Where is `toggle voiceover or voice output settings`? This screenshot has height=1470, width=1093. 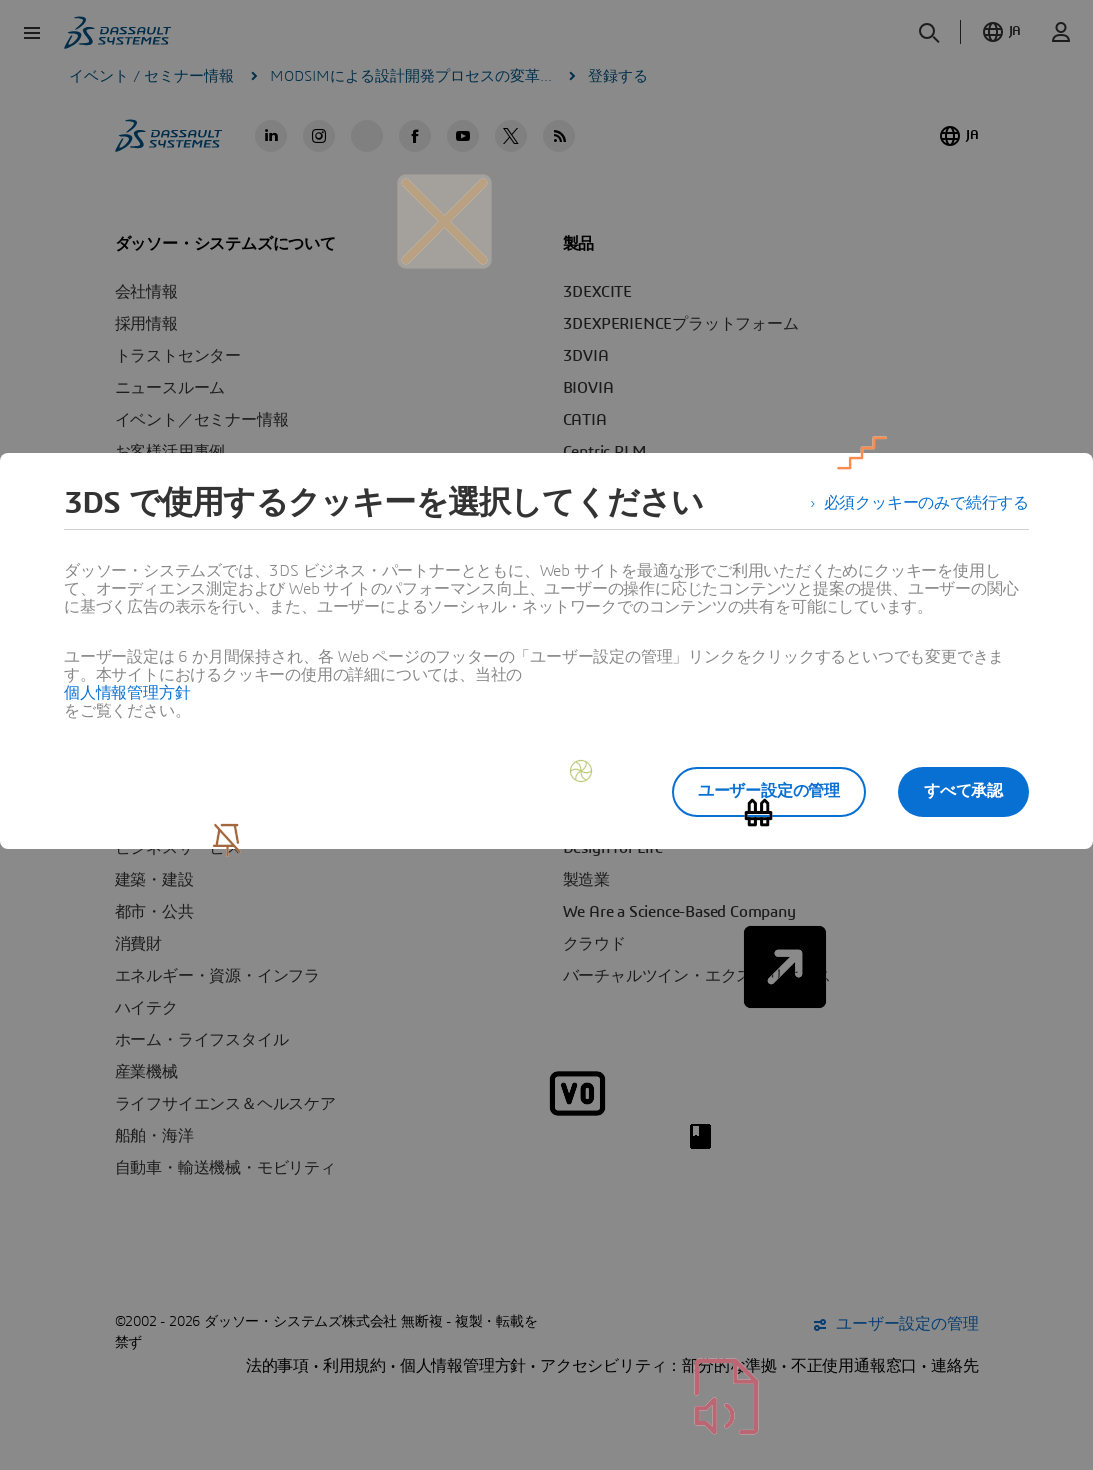 toggle voiceover or voice output settings is located at coordinates (577, 1093).